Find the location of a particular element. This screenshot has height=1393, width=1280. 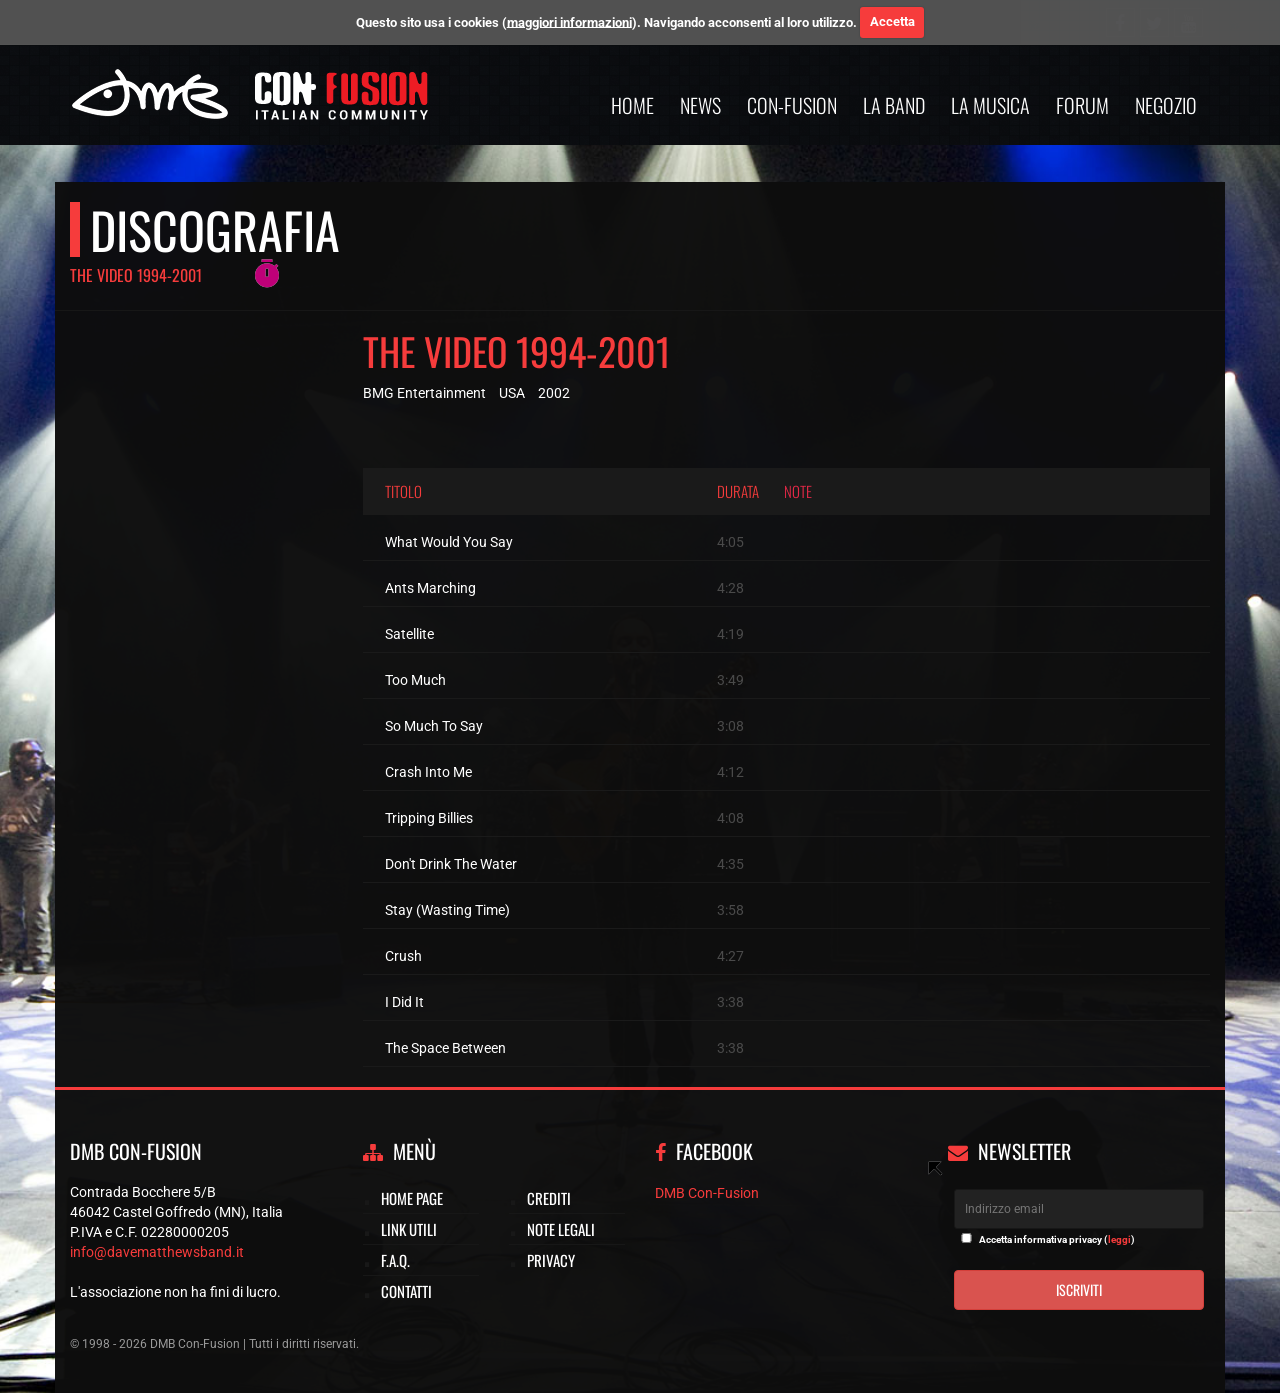

navigate back and up in hierarchy is located at coordinates (935, 1168).